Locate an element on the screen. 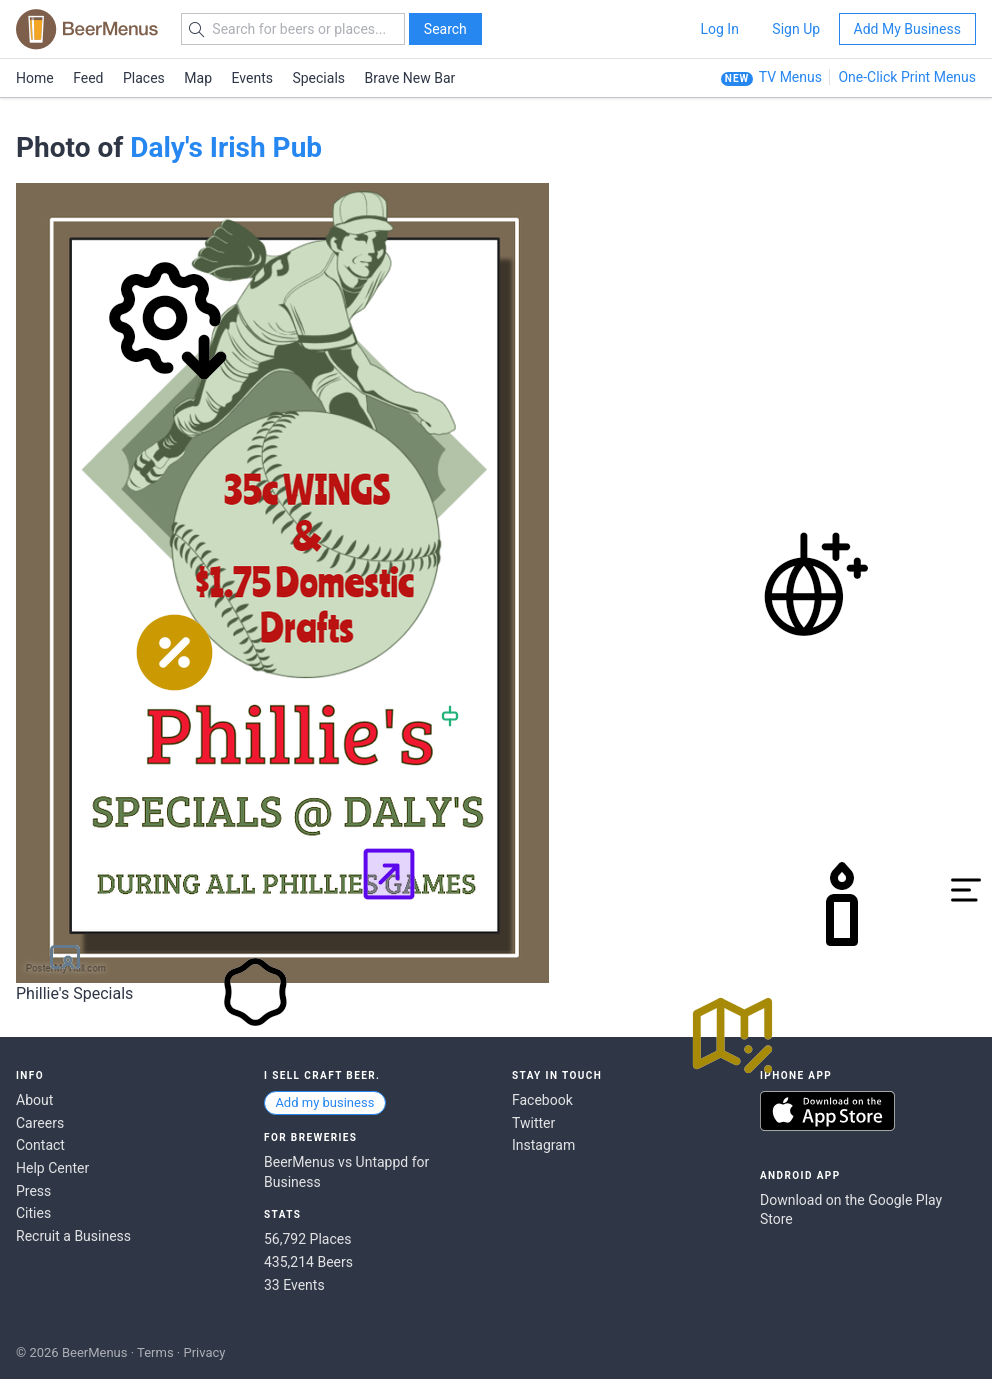 The image size is (992, 1379). align text to the left is located at coordinates (966, 890).